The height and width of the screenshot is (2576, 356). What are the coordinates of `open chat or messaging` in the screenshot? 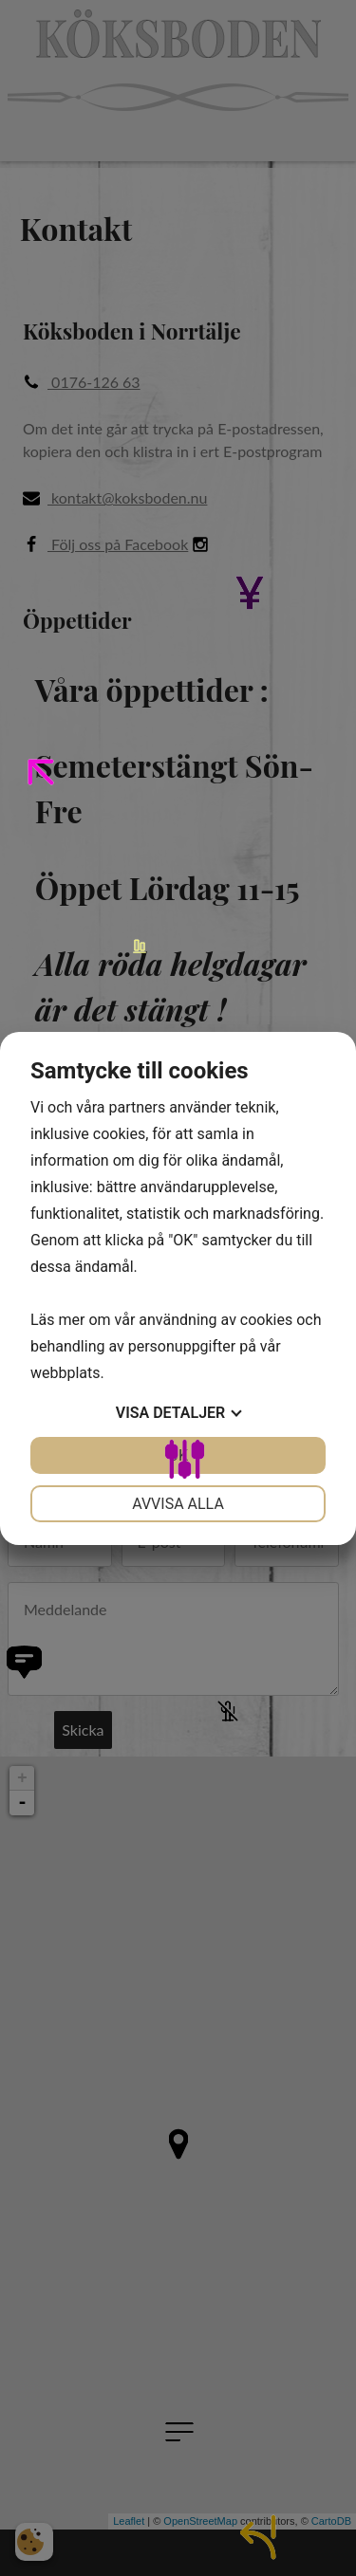 It's located at (24, 1662).